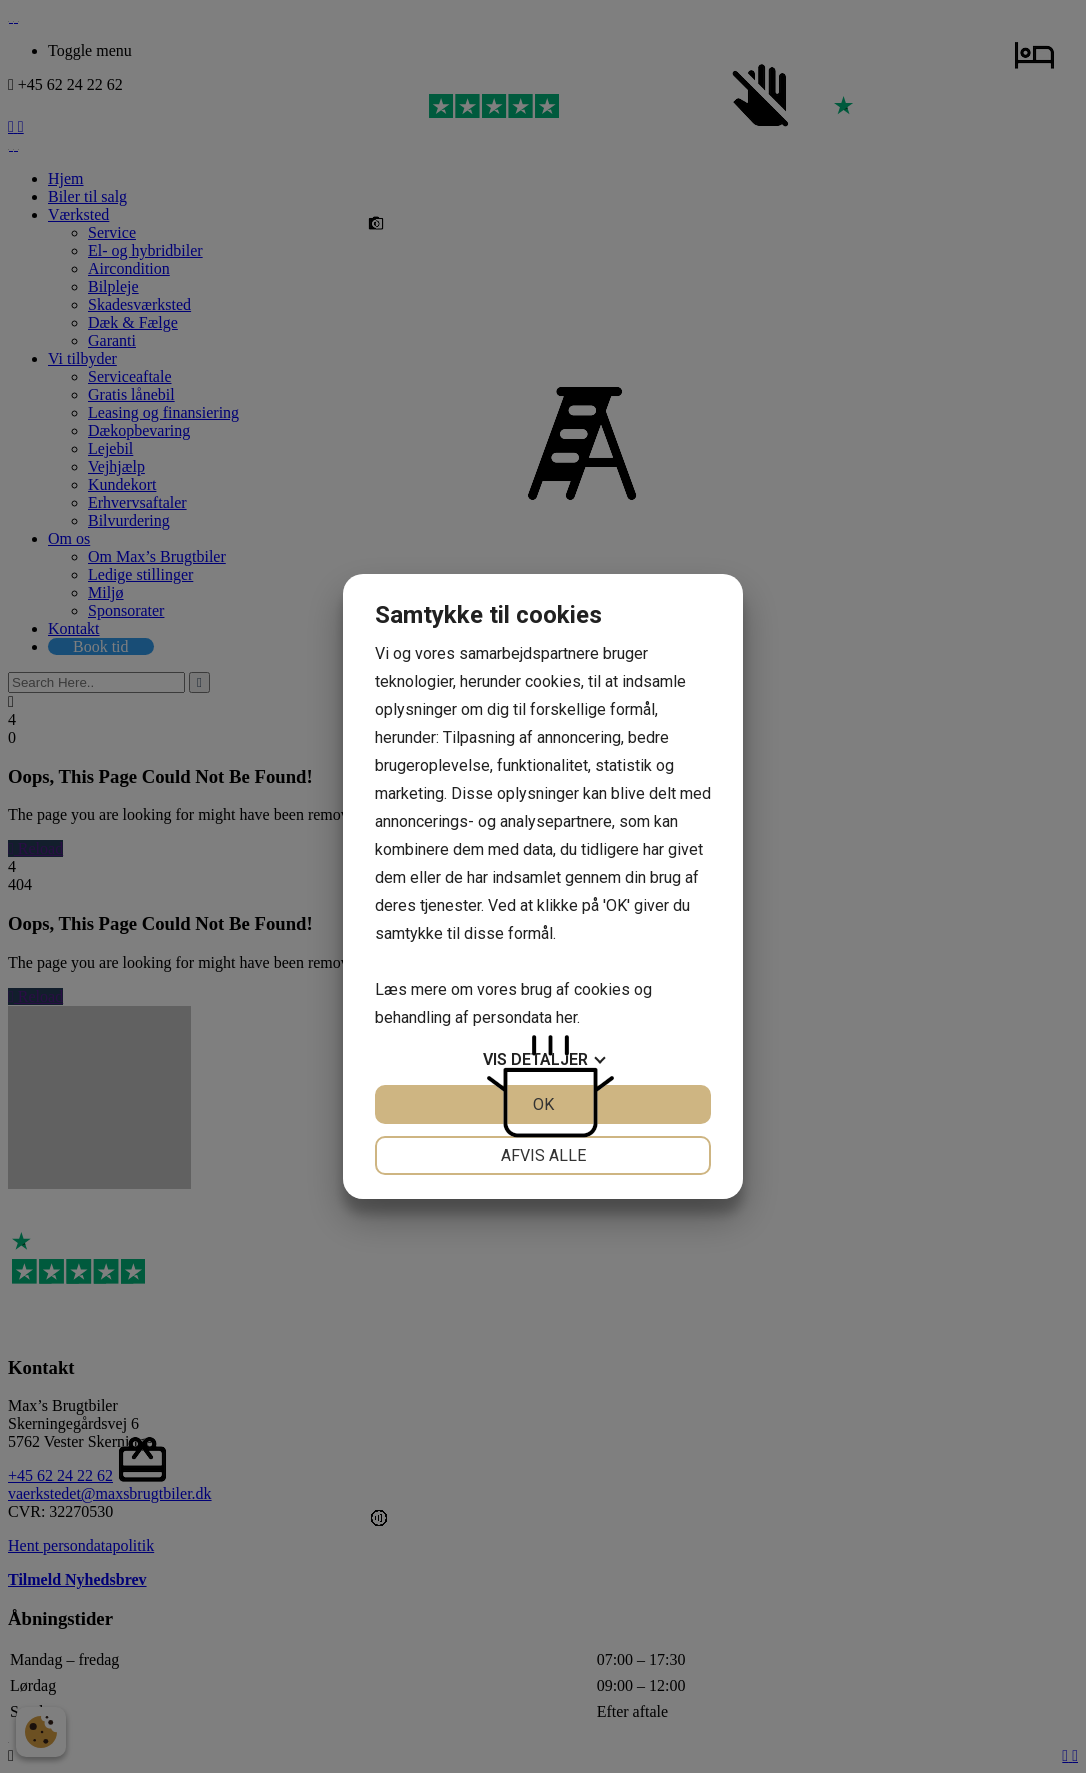 This screenshot has height=1773, width=1086. I want to click on tap to pay with contactless payment, so click(379, 1518).